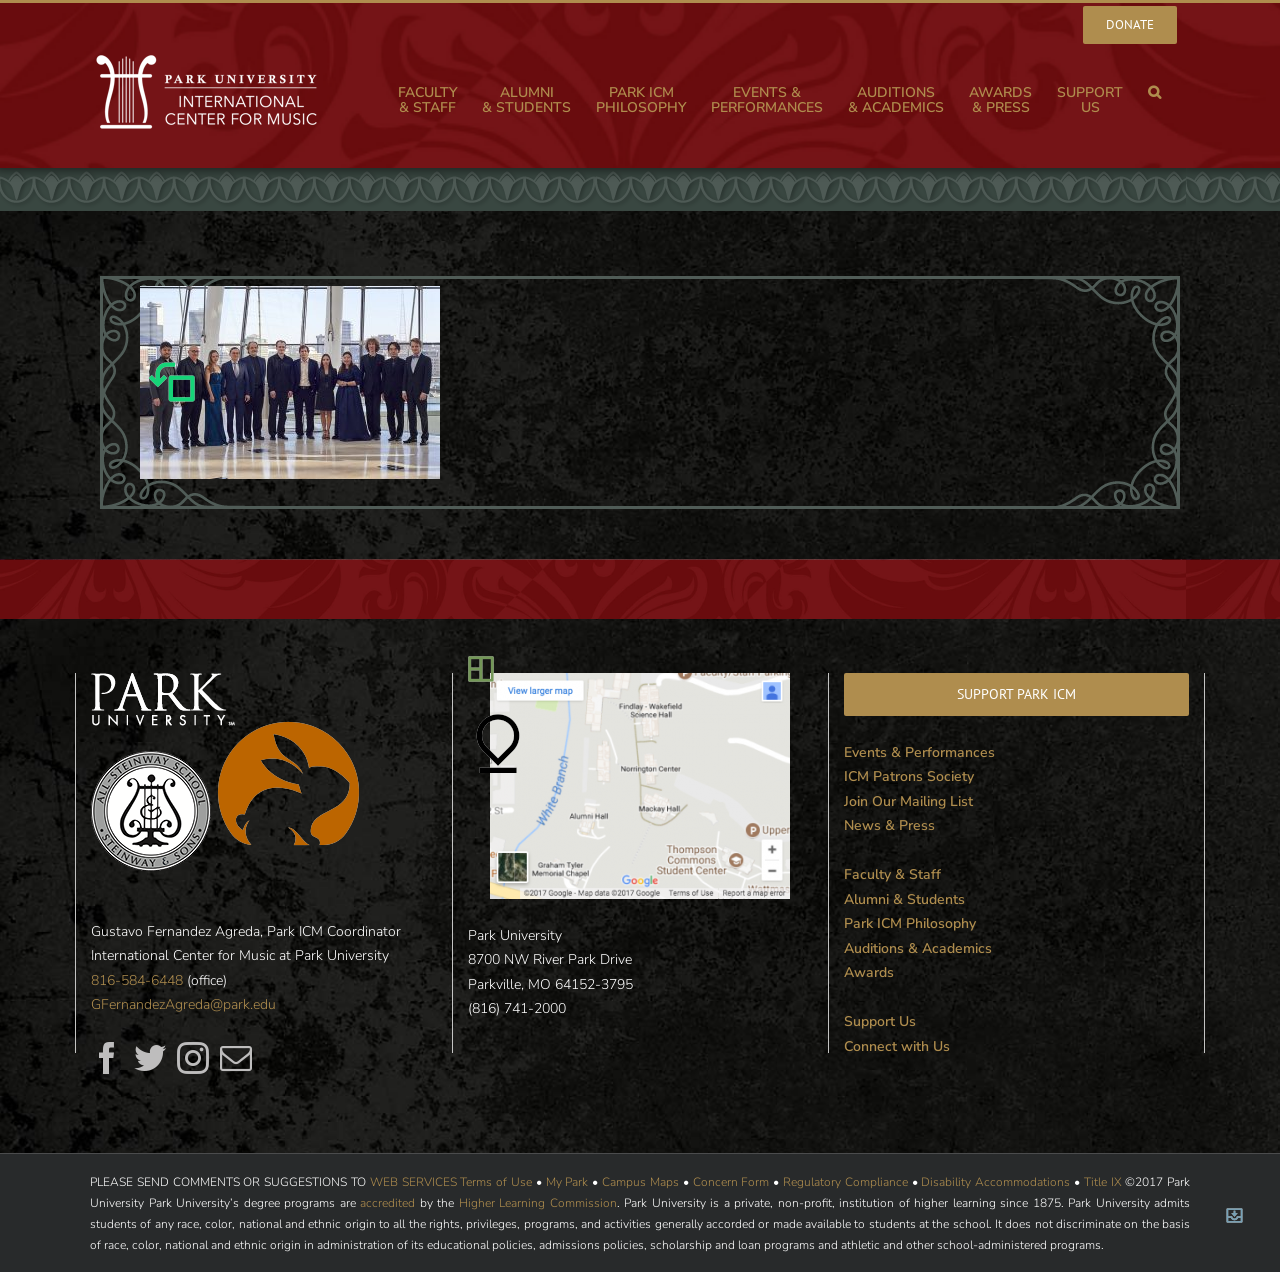  What do you see at coordinates (288, 783) in the screenshot?
I see `coderabbit logo - ai-powered code review platform` at bounding box center [288, 783].